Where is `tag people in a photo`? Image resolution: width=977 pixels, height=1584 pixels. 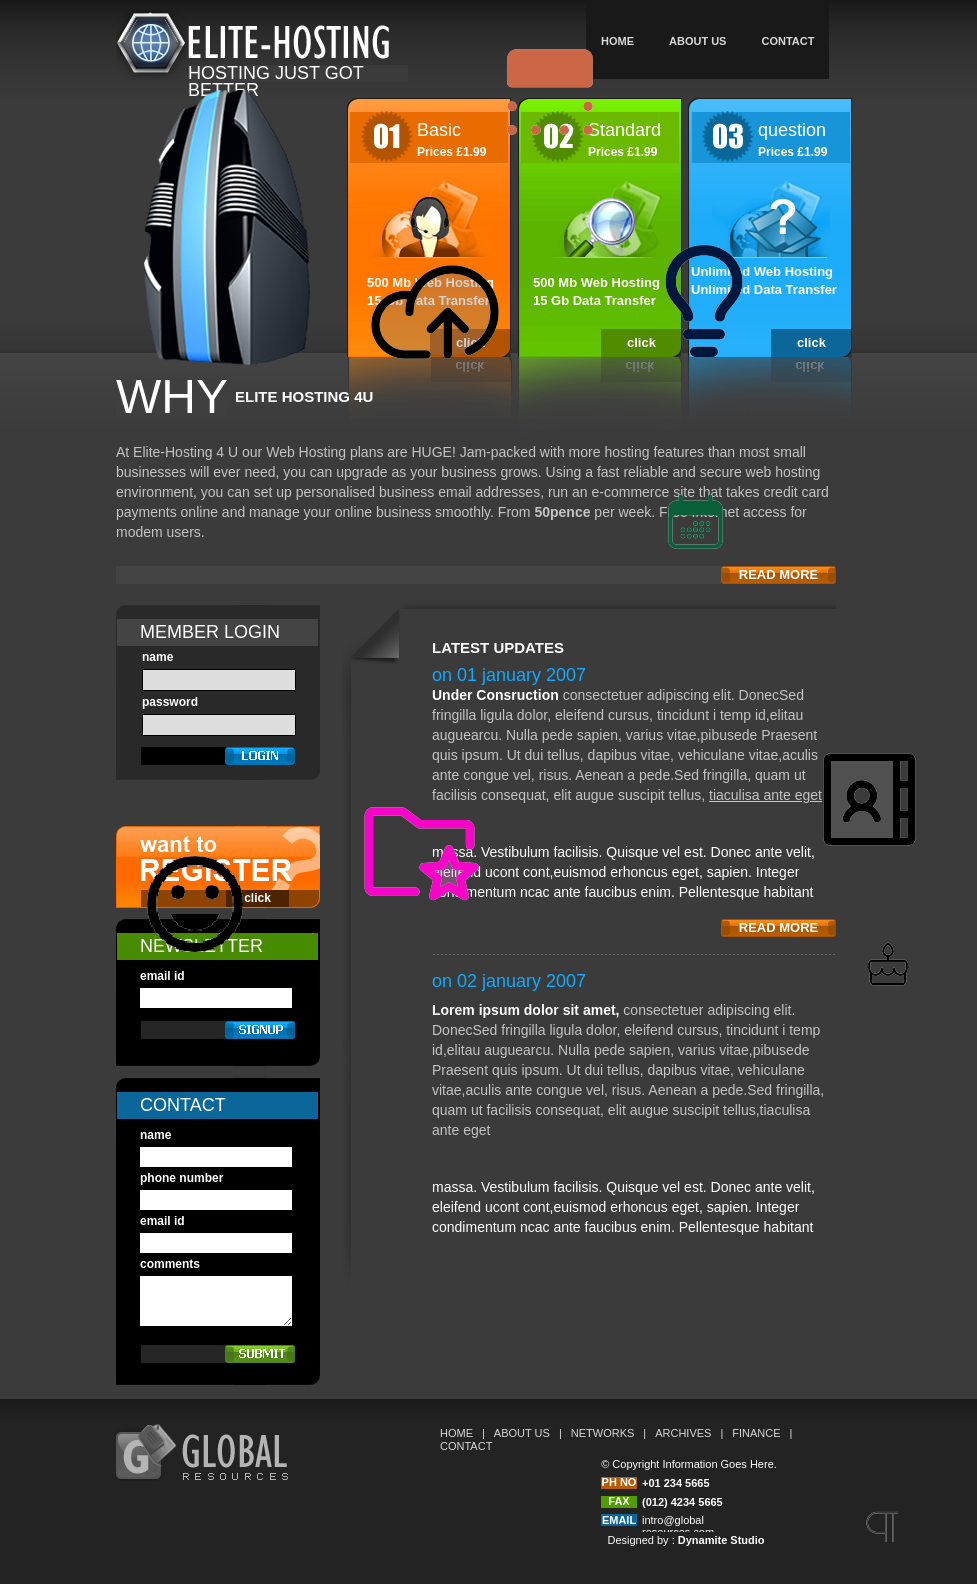 tag people in a photo is located at coordinates (195, 904).